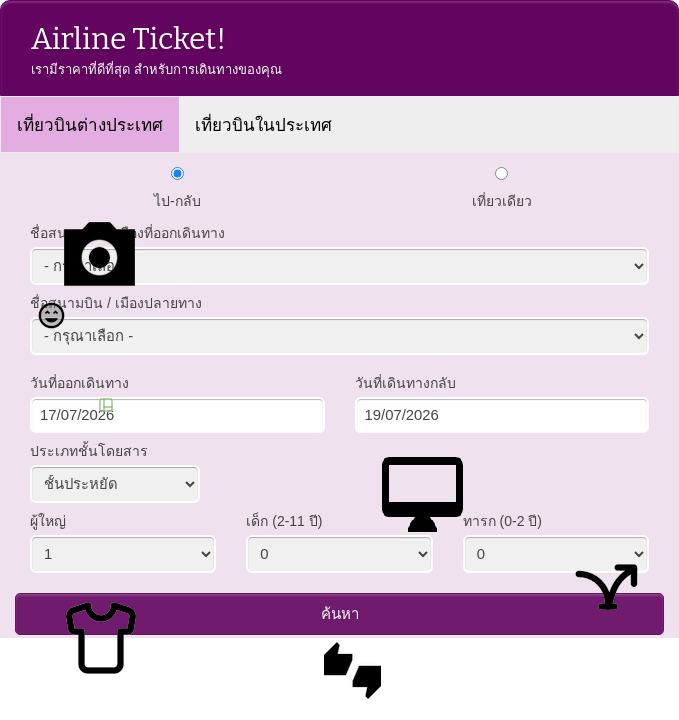  What do you see at coordinates (101, 638) in the screenshot?
I see `browse clothing or apparel items` at bounding box center [101, 638].